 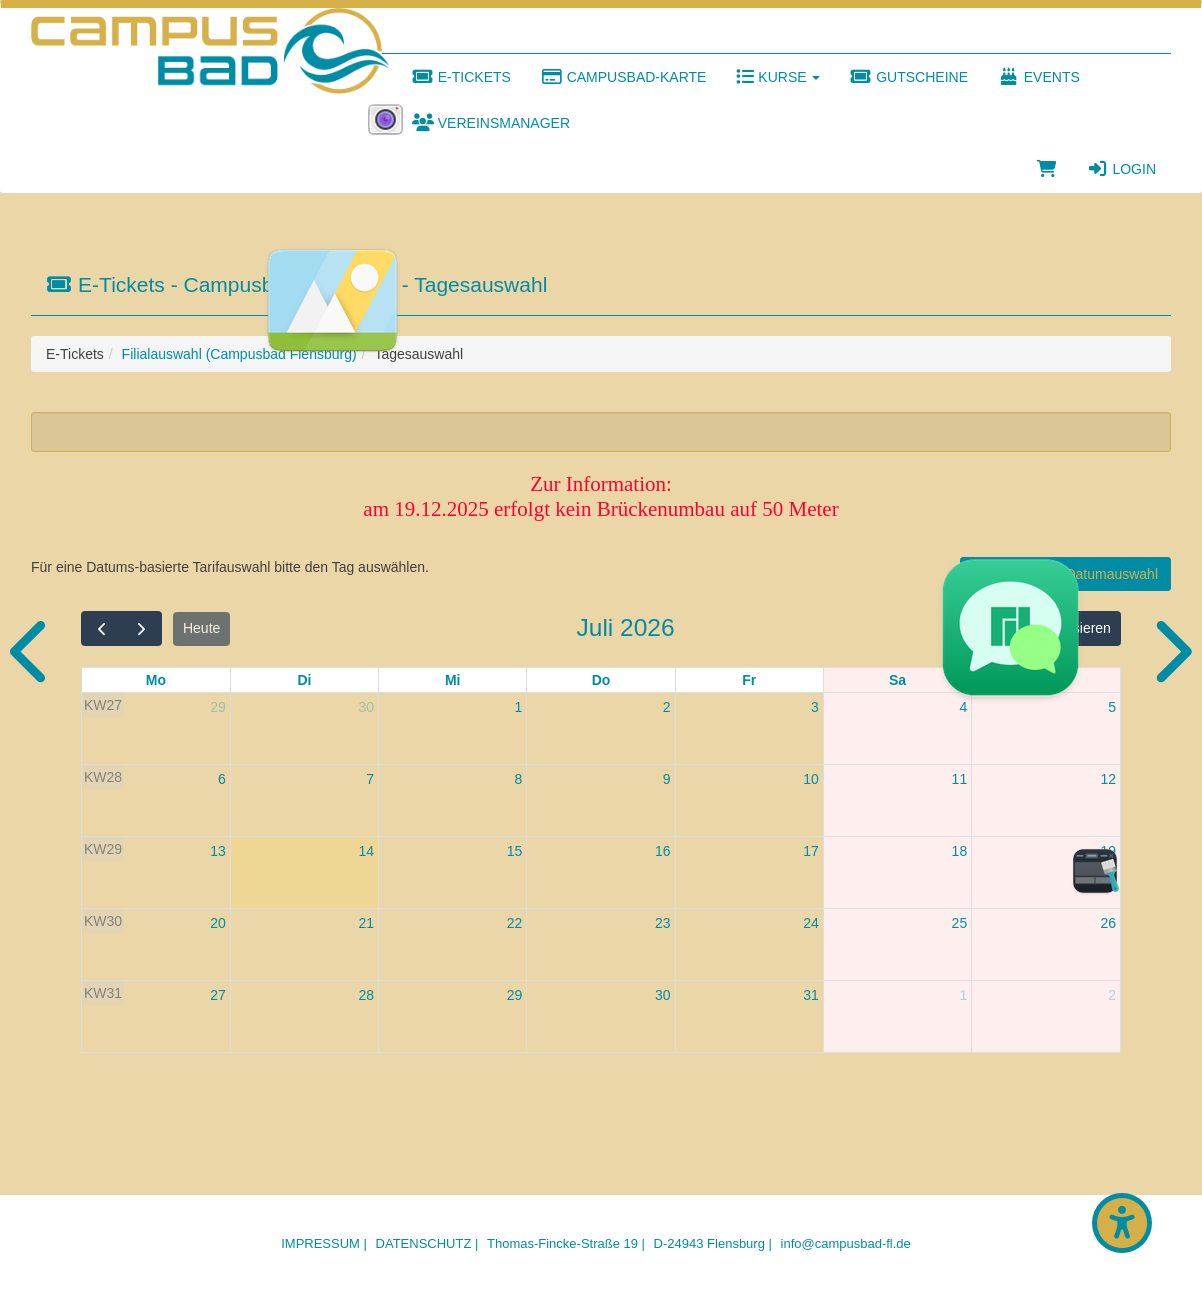 I want to click on open cheese webcam application, so click(x=385, y=119).